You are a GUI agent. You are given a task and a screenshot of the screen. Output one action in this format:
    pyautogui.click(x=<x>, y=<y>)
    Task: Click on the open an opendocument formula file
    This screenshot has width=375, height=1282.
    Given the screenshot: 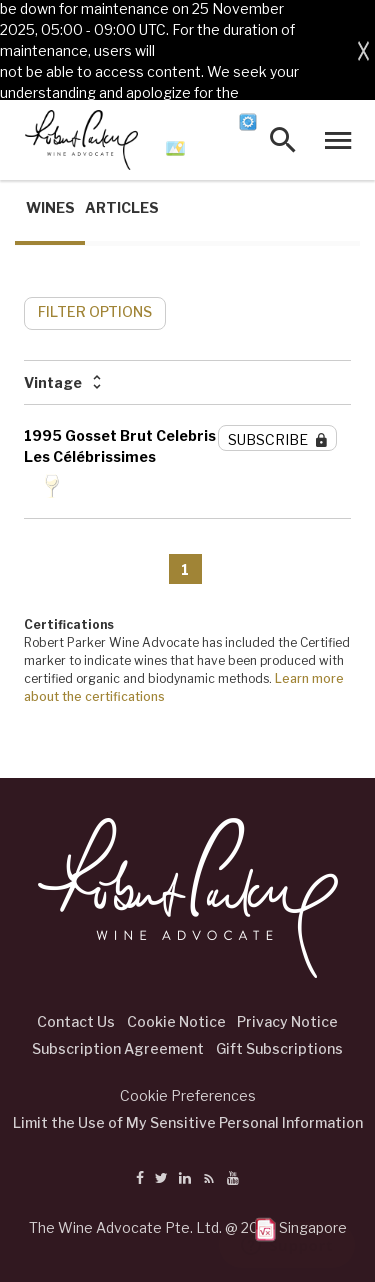 What is the action you would take?
    pyautogui.click(x=265, y=1229)
    